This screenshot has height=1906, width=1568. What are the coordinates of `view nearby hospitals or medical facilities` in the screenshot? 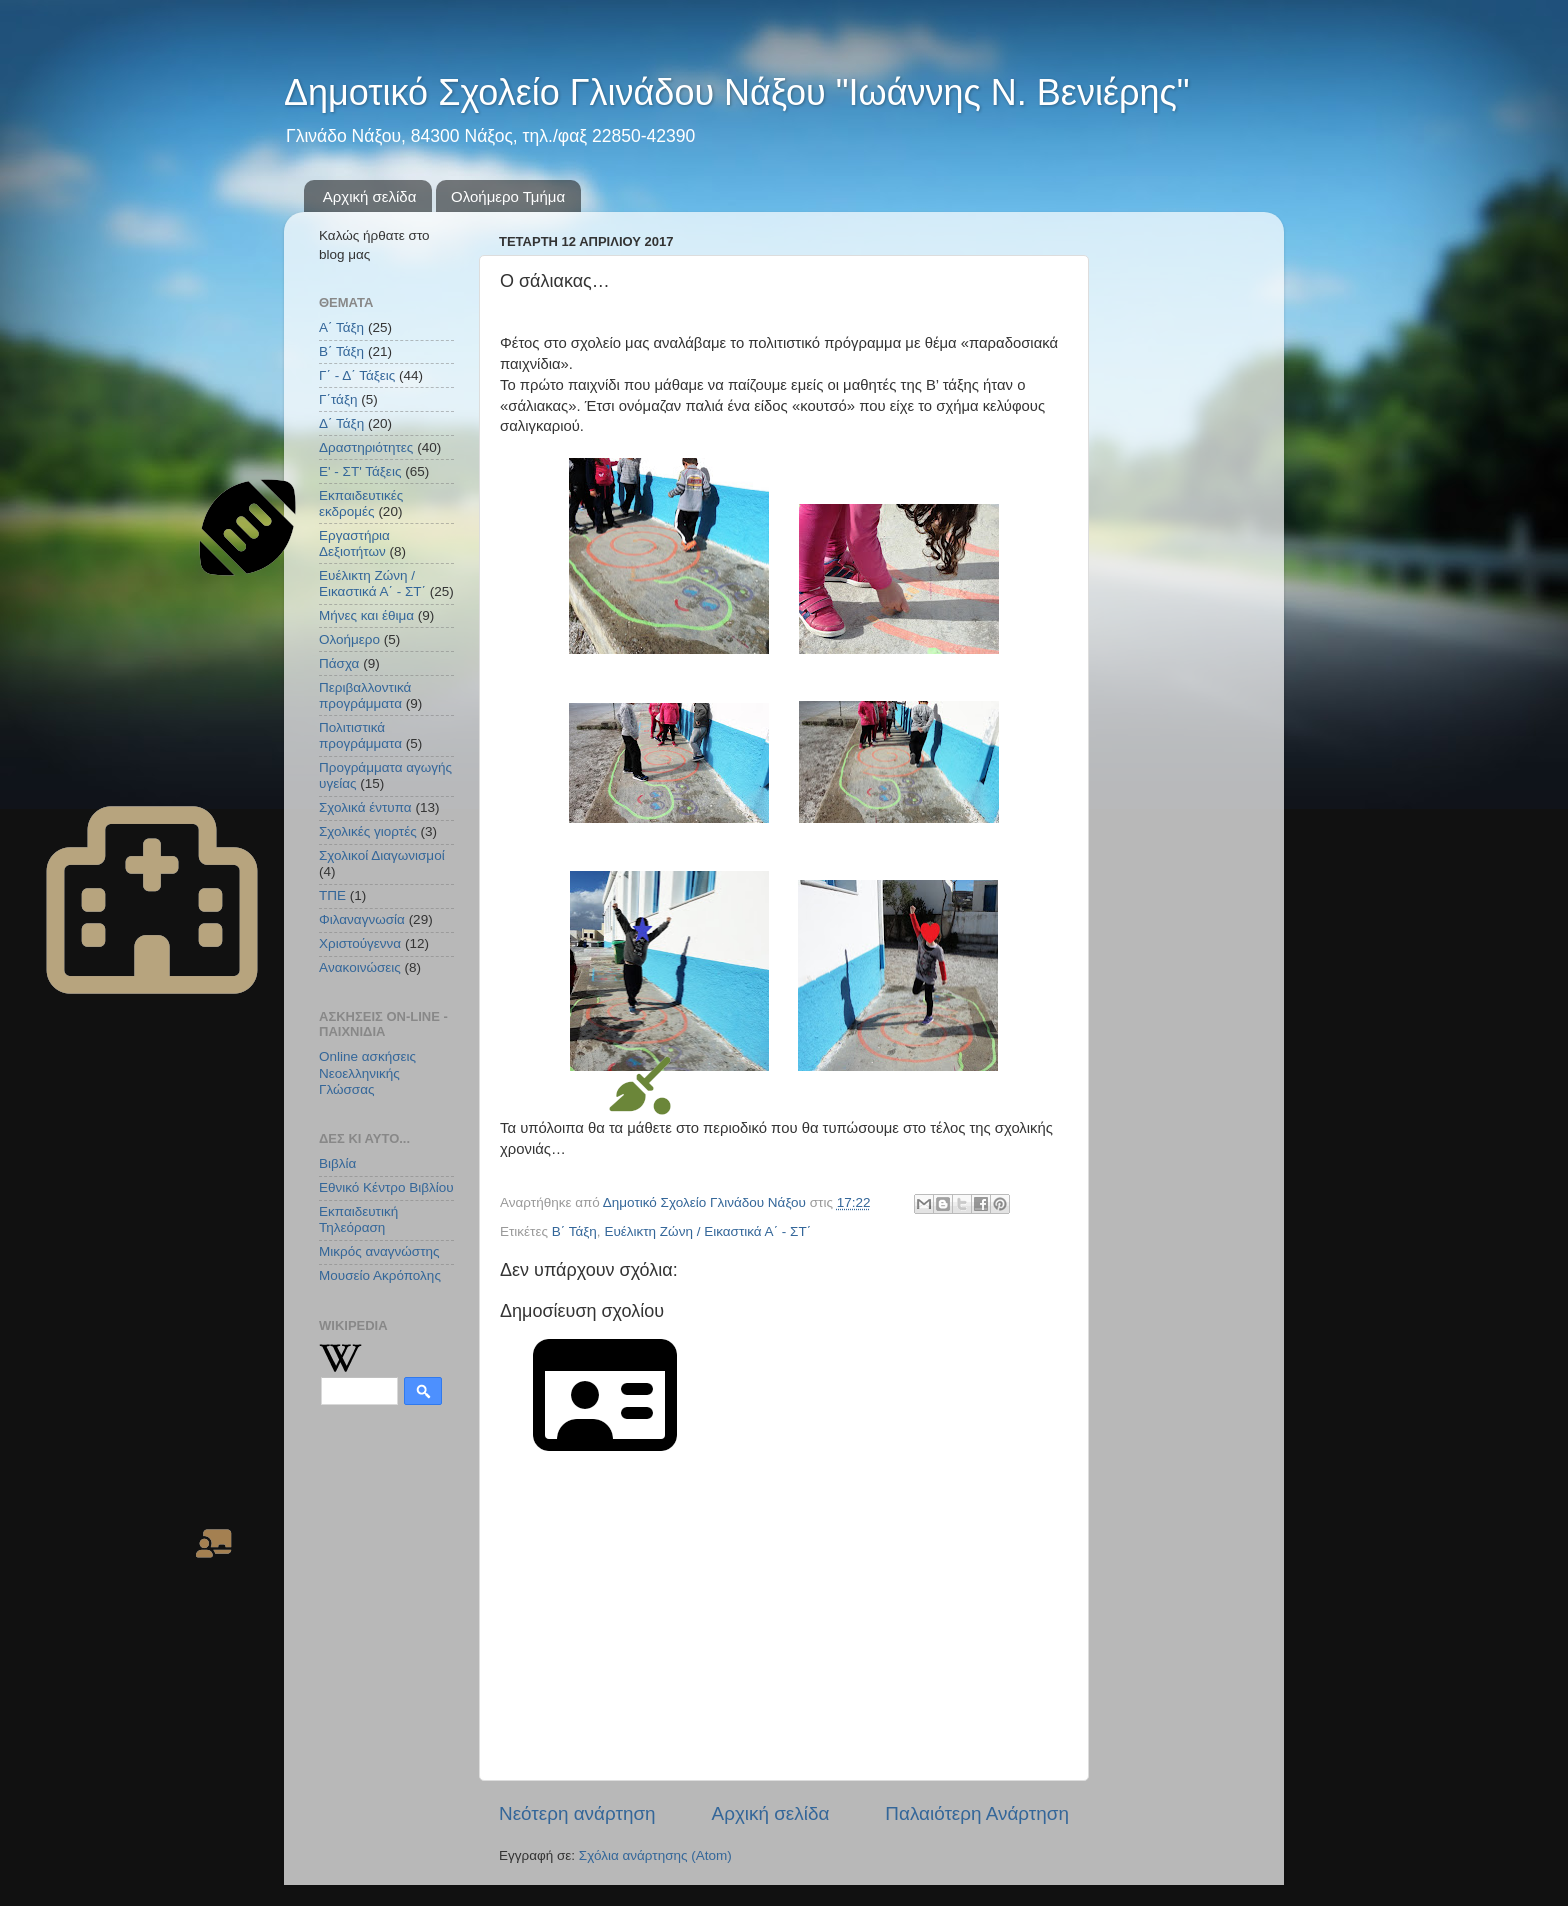 It's located at (152, 900).